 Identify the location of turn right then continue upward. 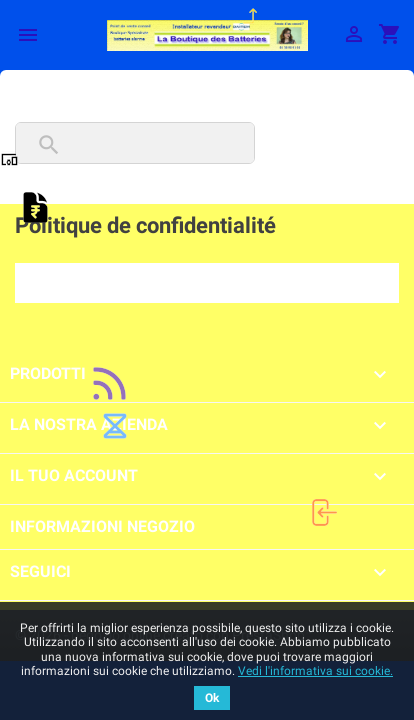
(250, 16).